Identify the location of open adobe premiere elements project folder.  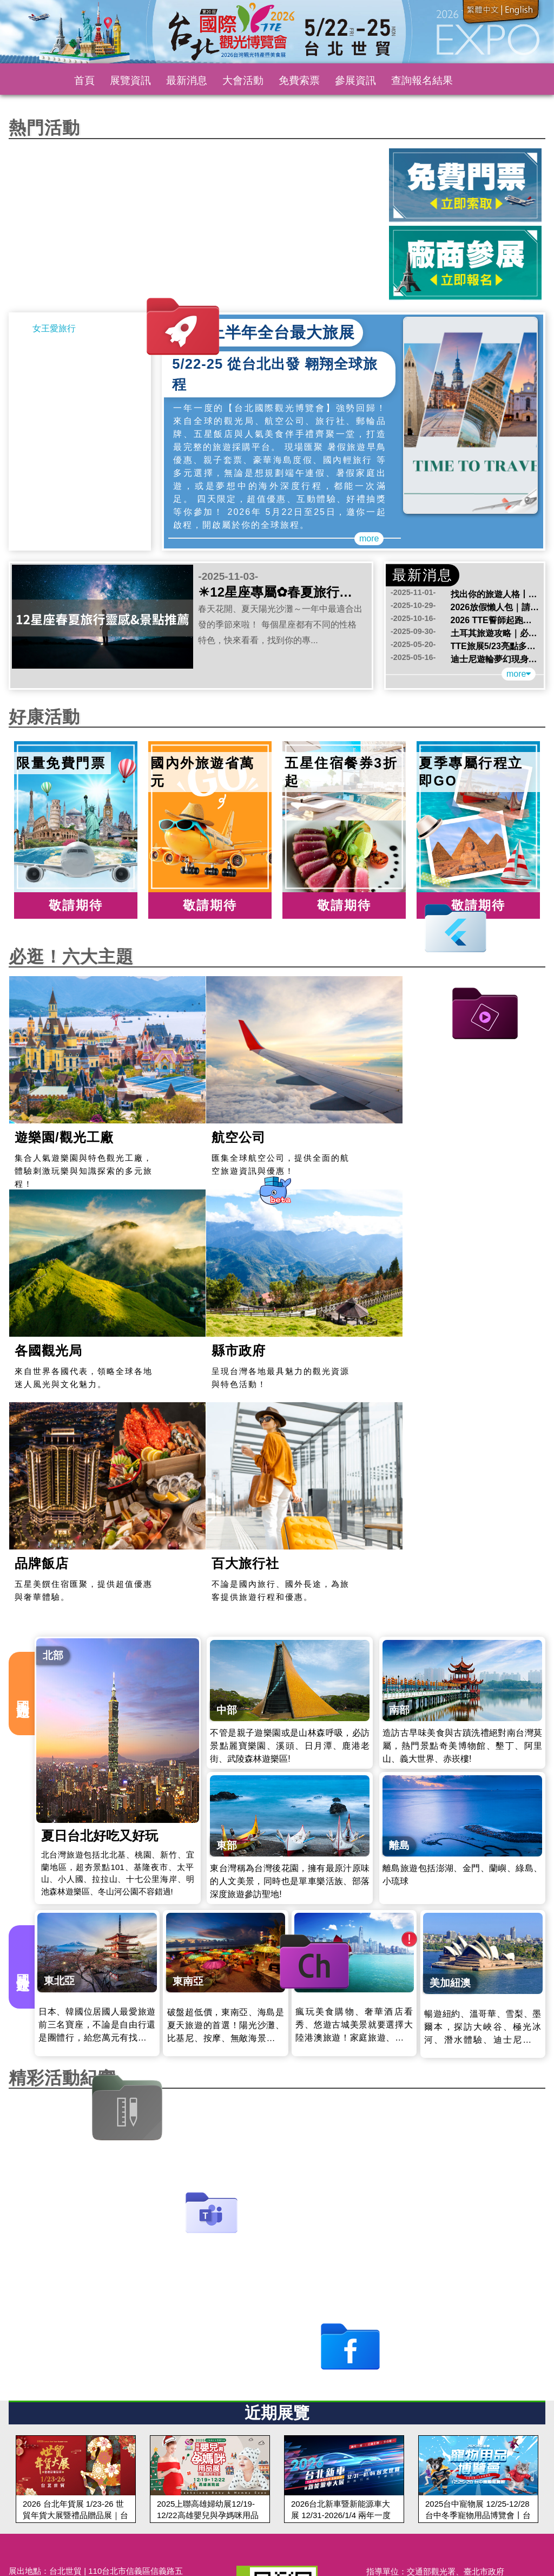
(485, 1015).